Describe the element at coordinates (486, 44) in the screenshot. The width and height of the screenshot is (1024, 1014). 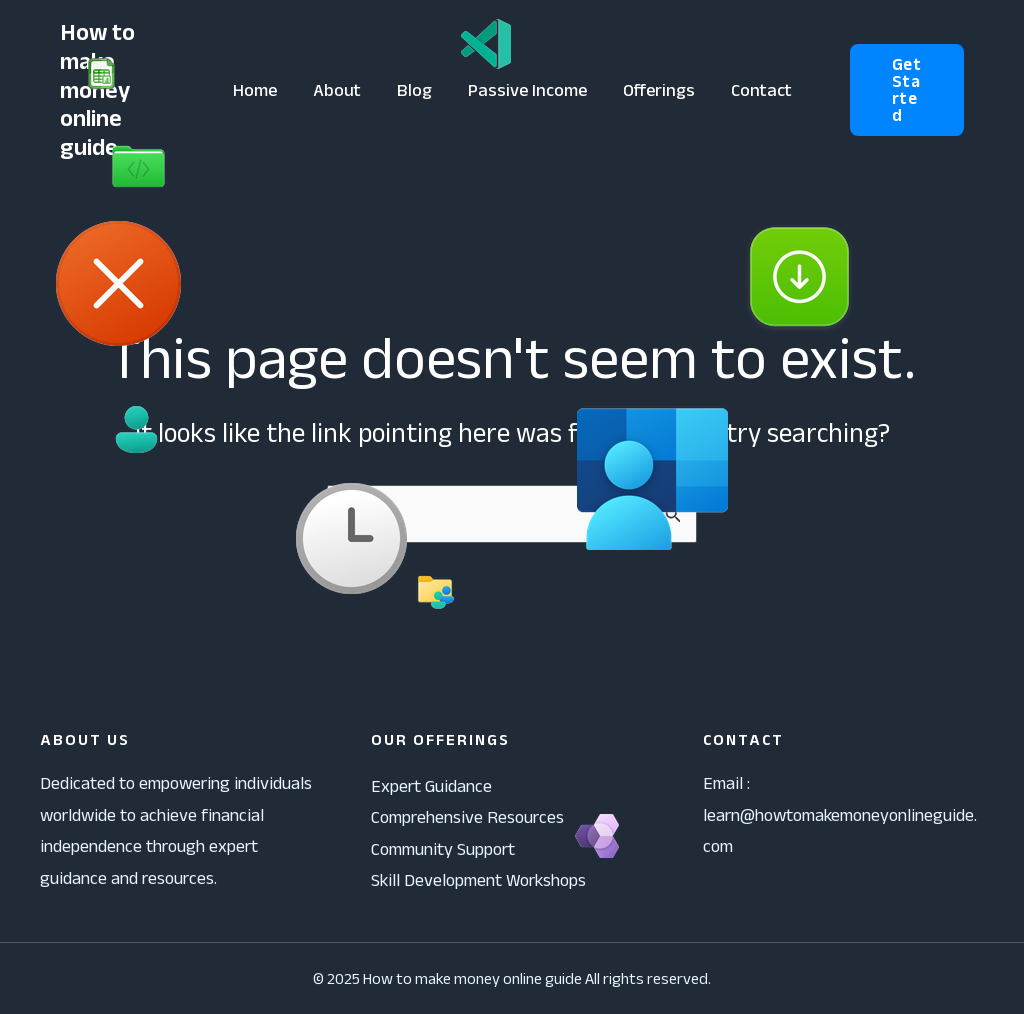
I see `open visual studio code editor` at that location.